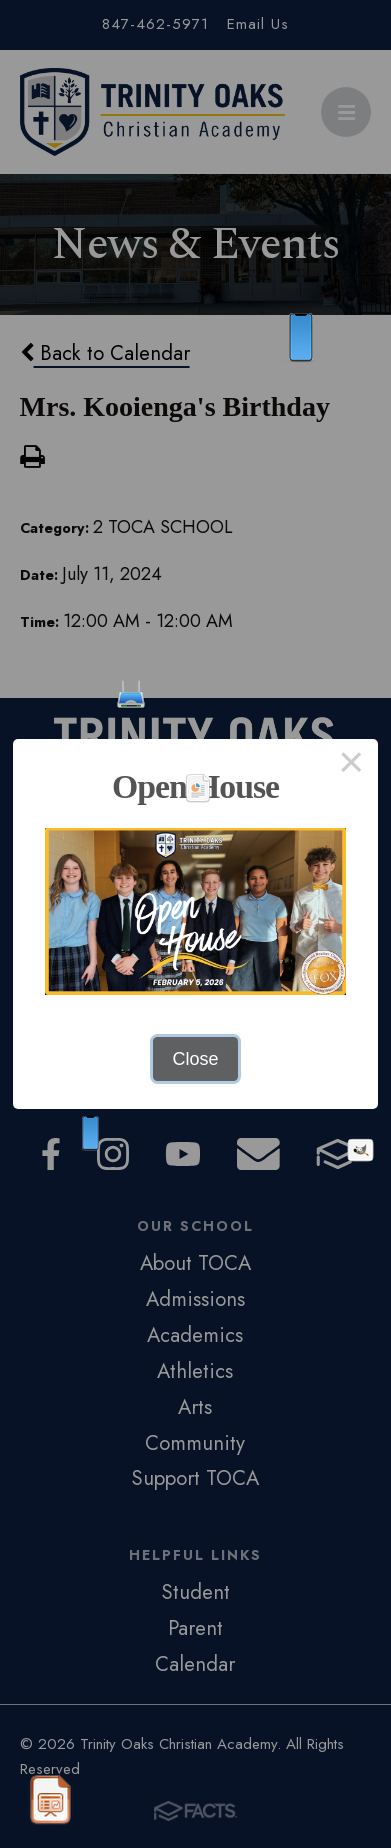 This screenshot has width=391, height=1848. What do you see at coordinates (360, 1149) in the screenshot?
I see `a compressed GIMP image file` at bounding box center [360, 1149].